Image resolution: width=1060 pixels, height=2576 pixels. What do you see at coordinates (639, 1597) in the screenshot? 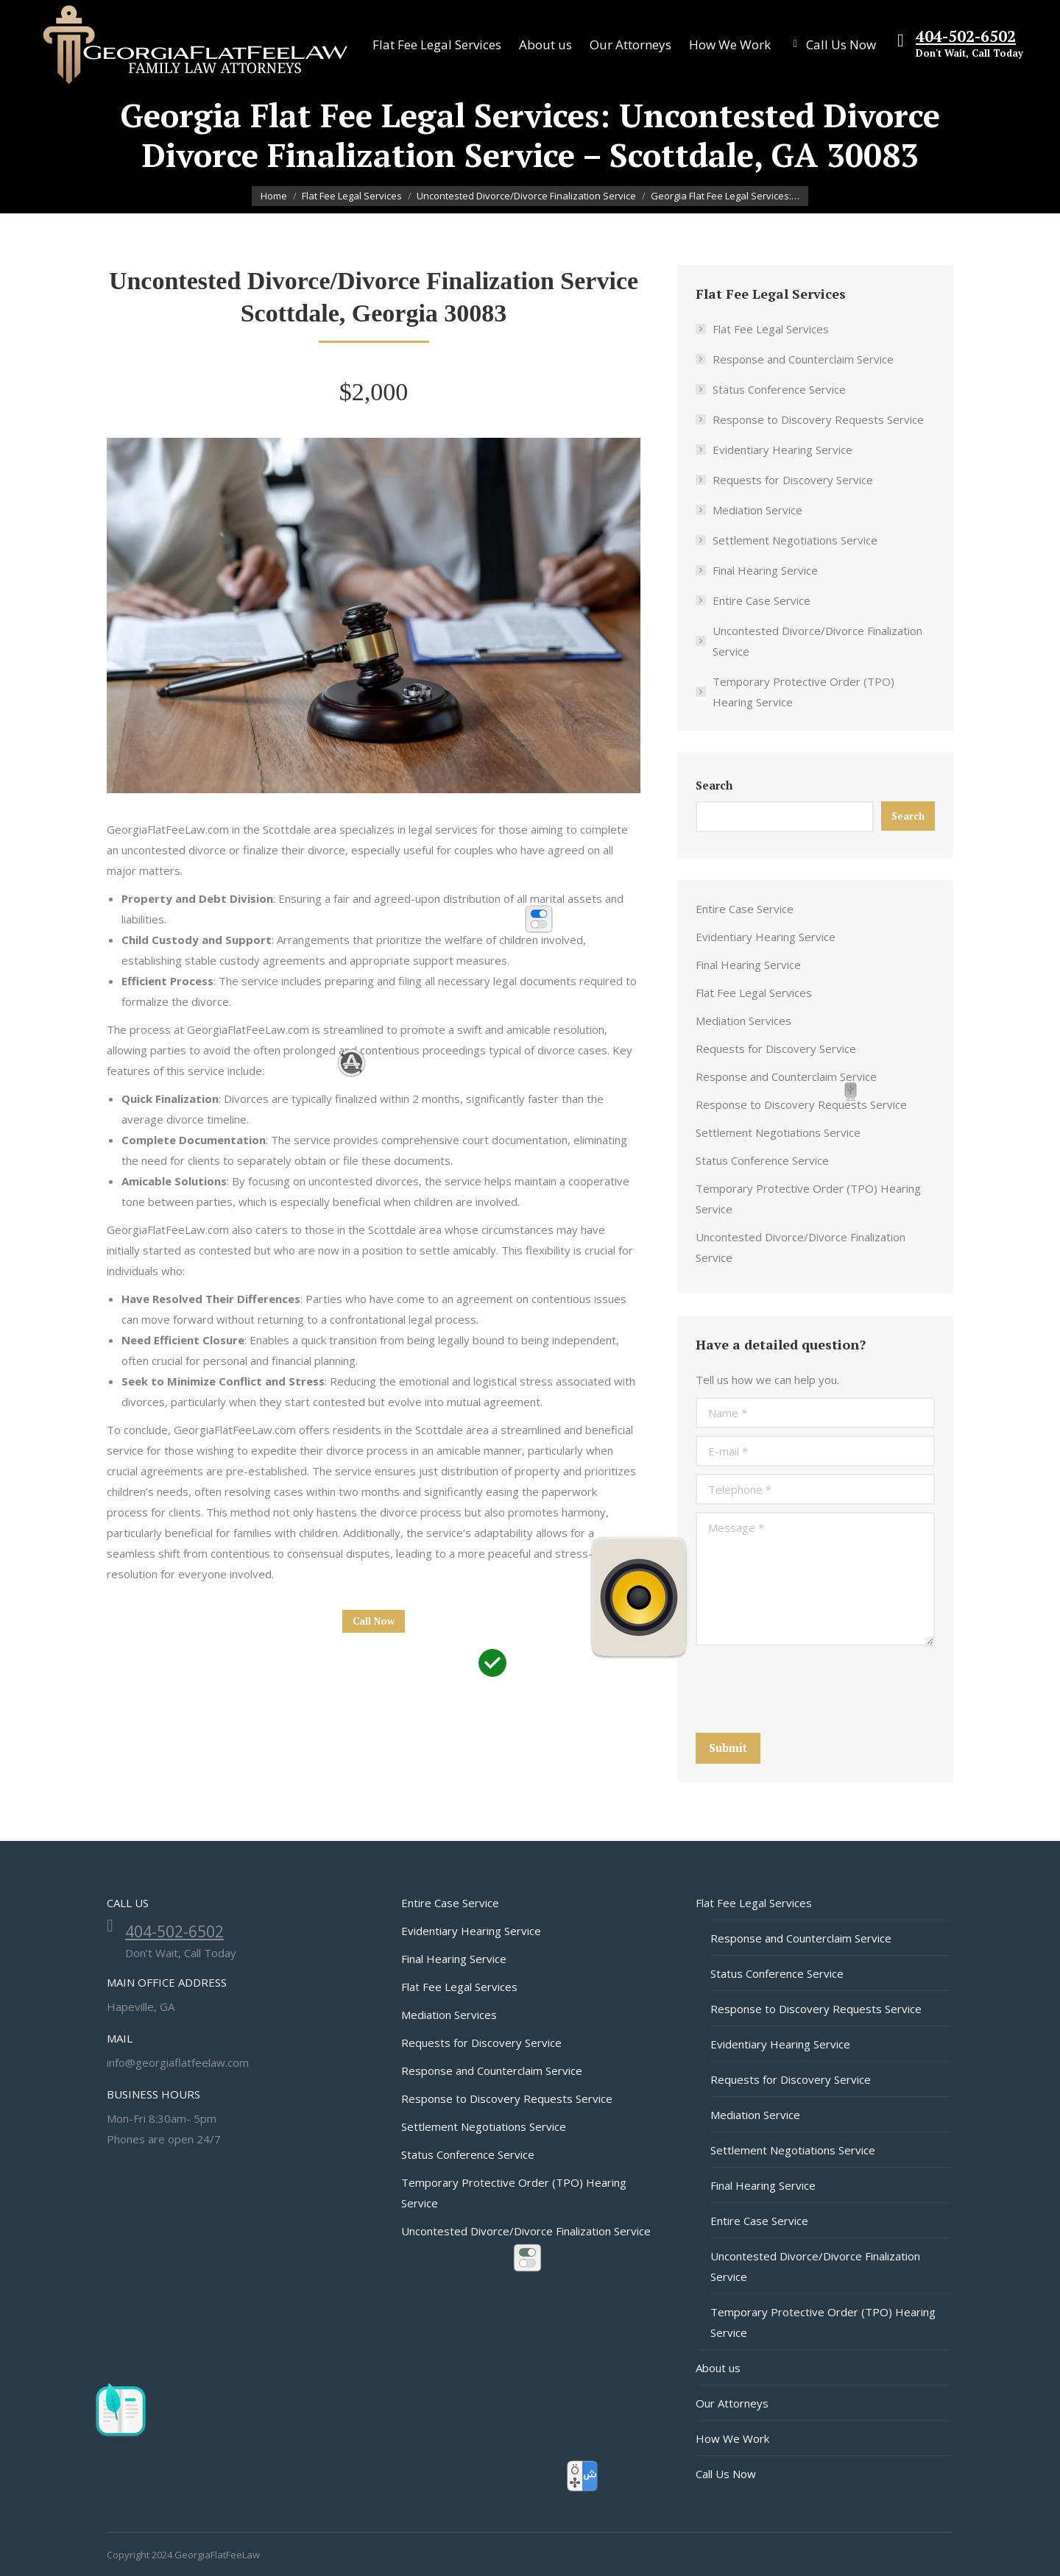
I see `open Rhythmbox music player` at bounding box center [639, 1597].